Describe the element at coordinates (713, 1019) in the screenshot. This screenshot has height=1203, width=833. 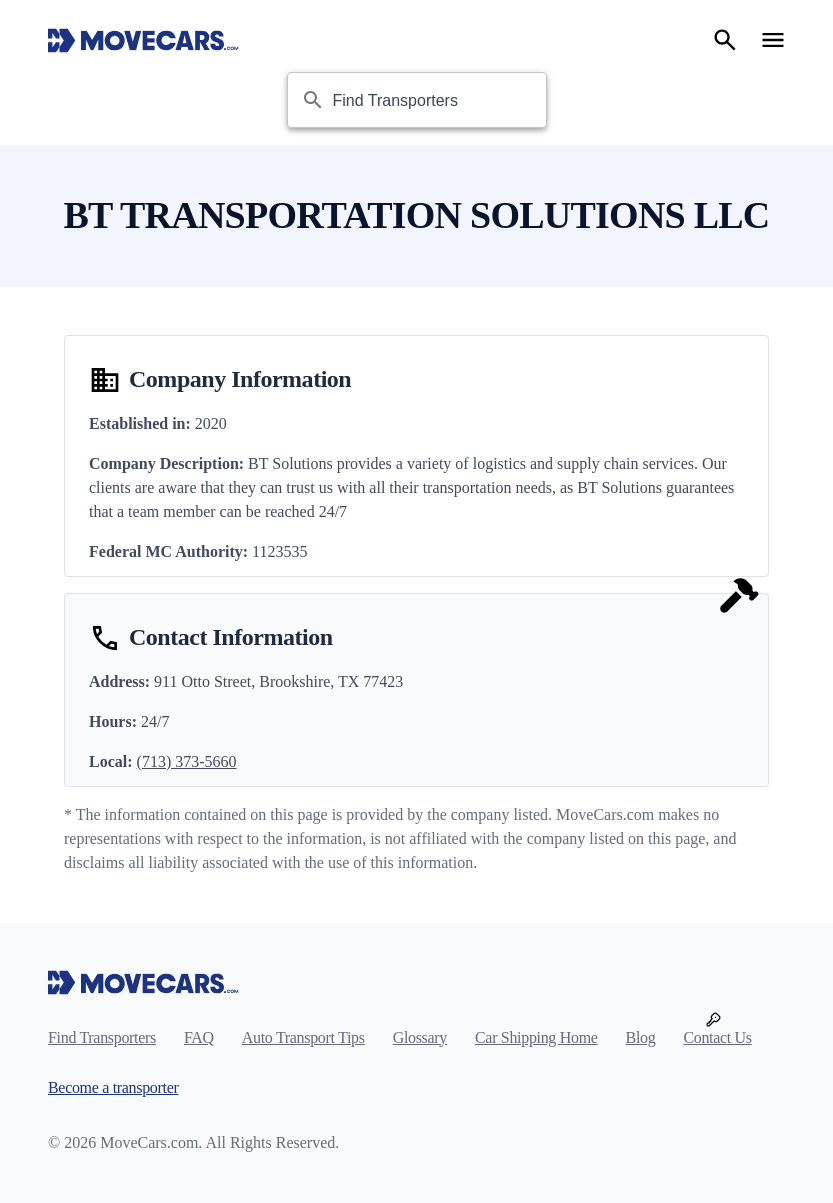
I see `access security or authentication settings` at that location.